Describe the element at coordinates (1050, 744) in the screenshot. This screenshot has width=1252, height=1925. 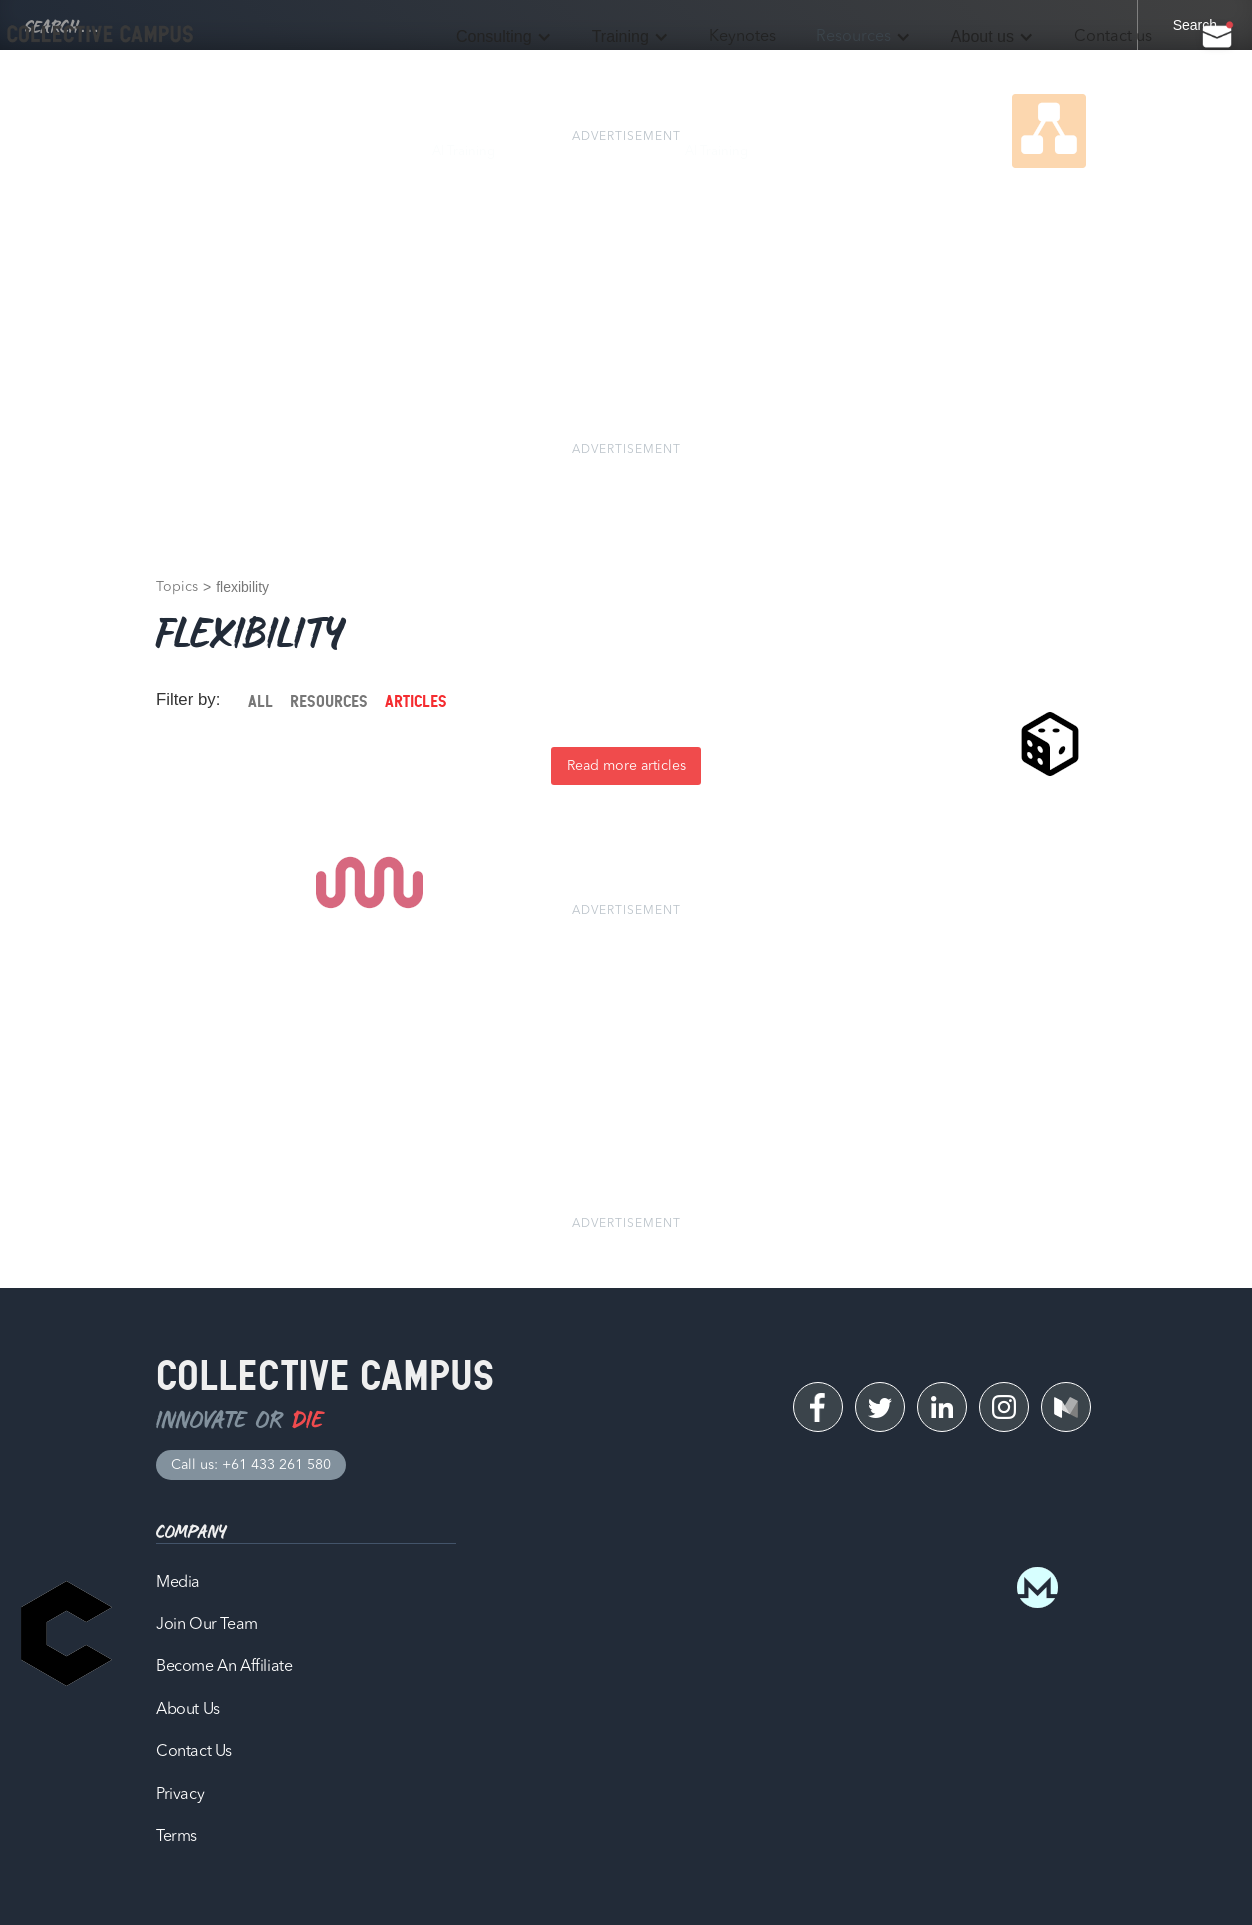
I see `randomize or shuffle content` at that location.